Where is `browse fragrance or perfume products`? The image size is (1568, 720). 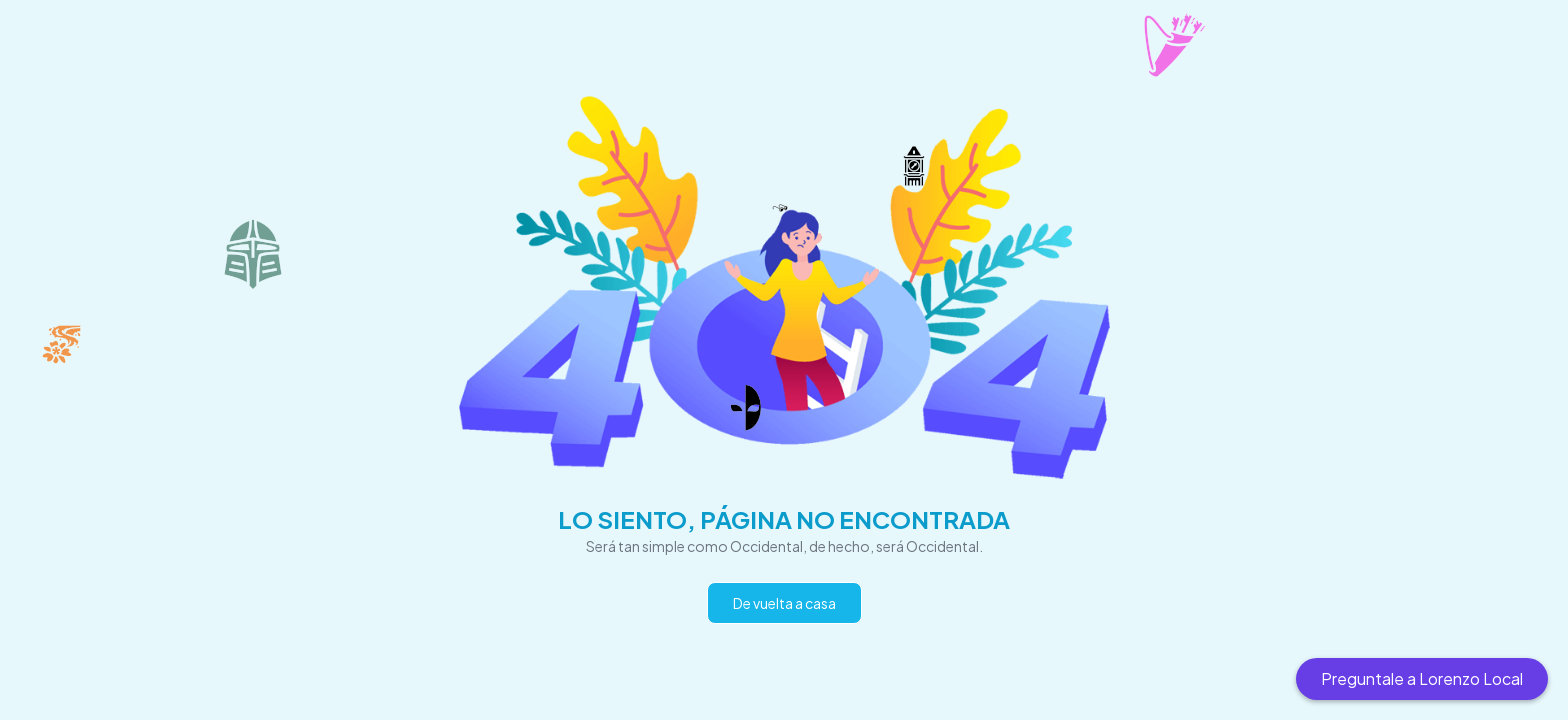 browse fragrance or perfume products is located at coordinates (61, 344).